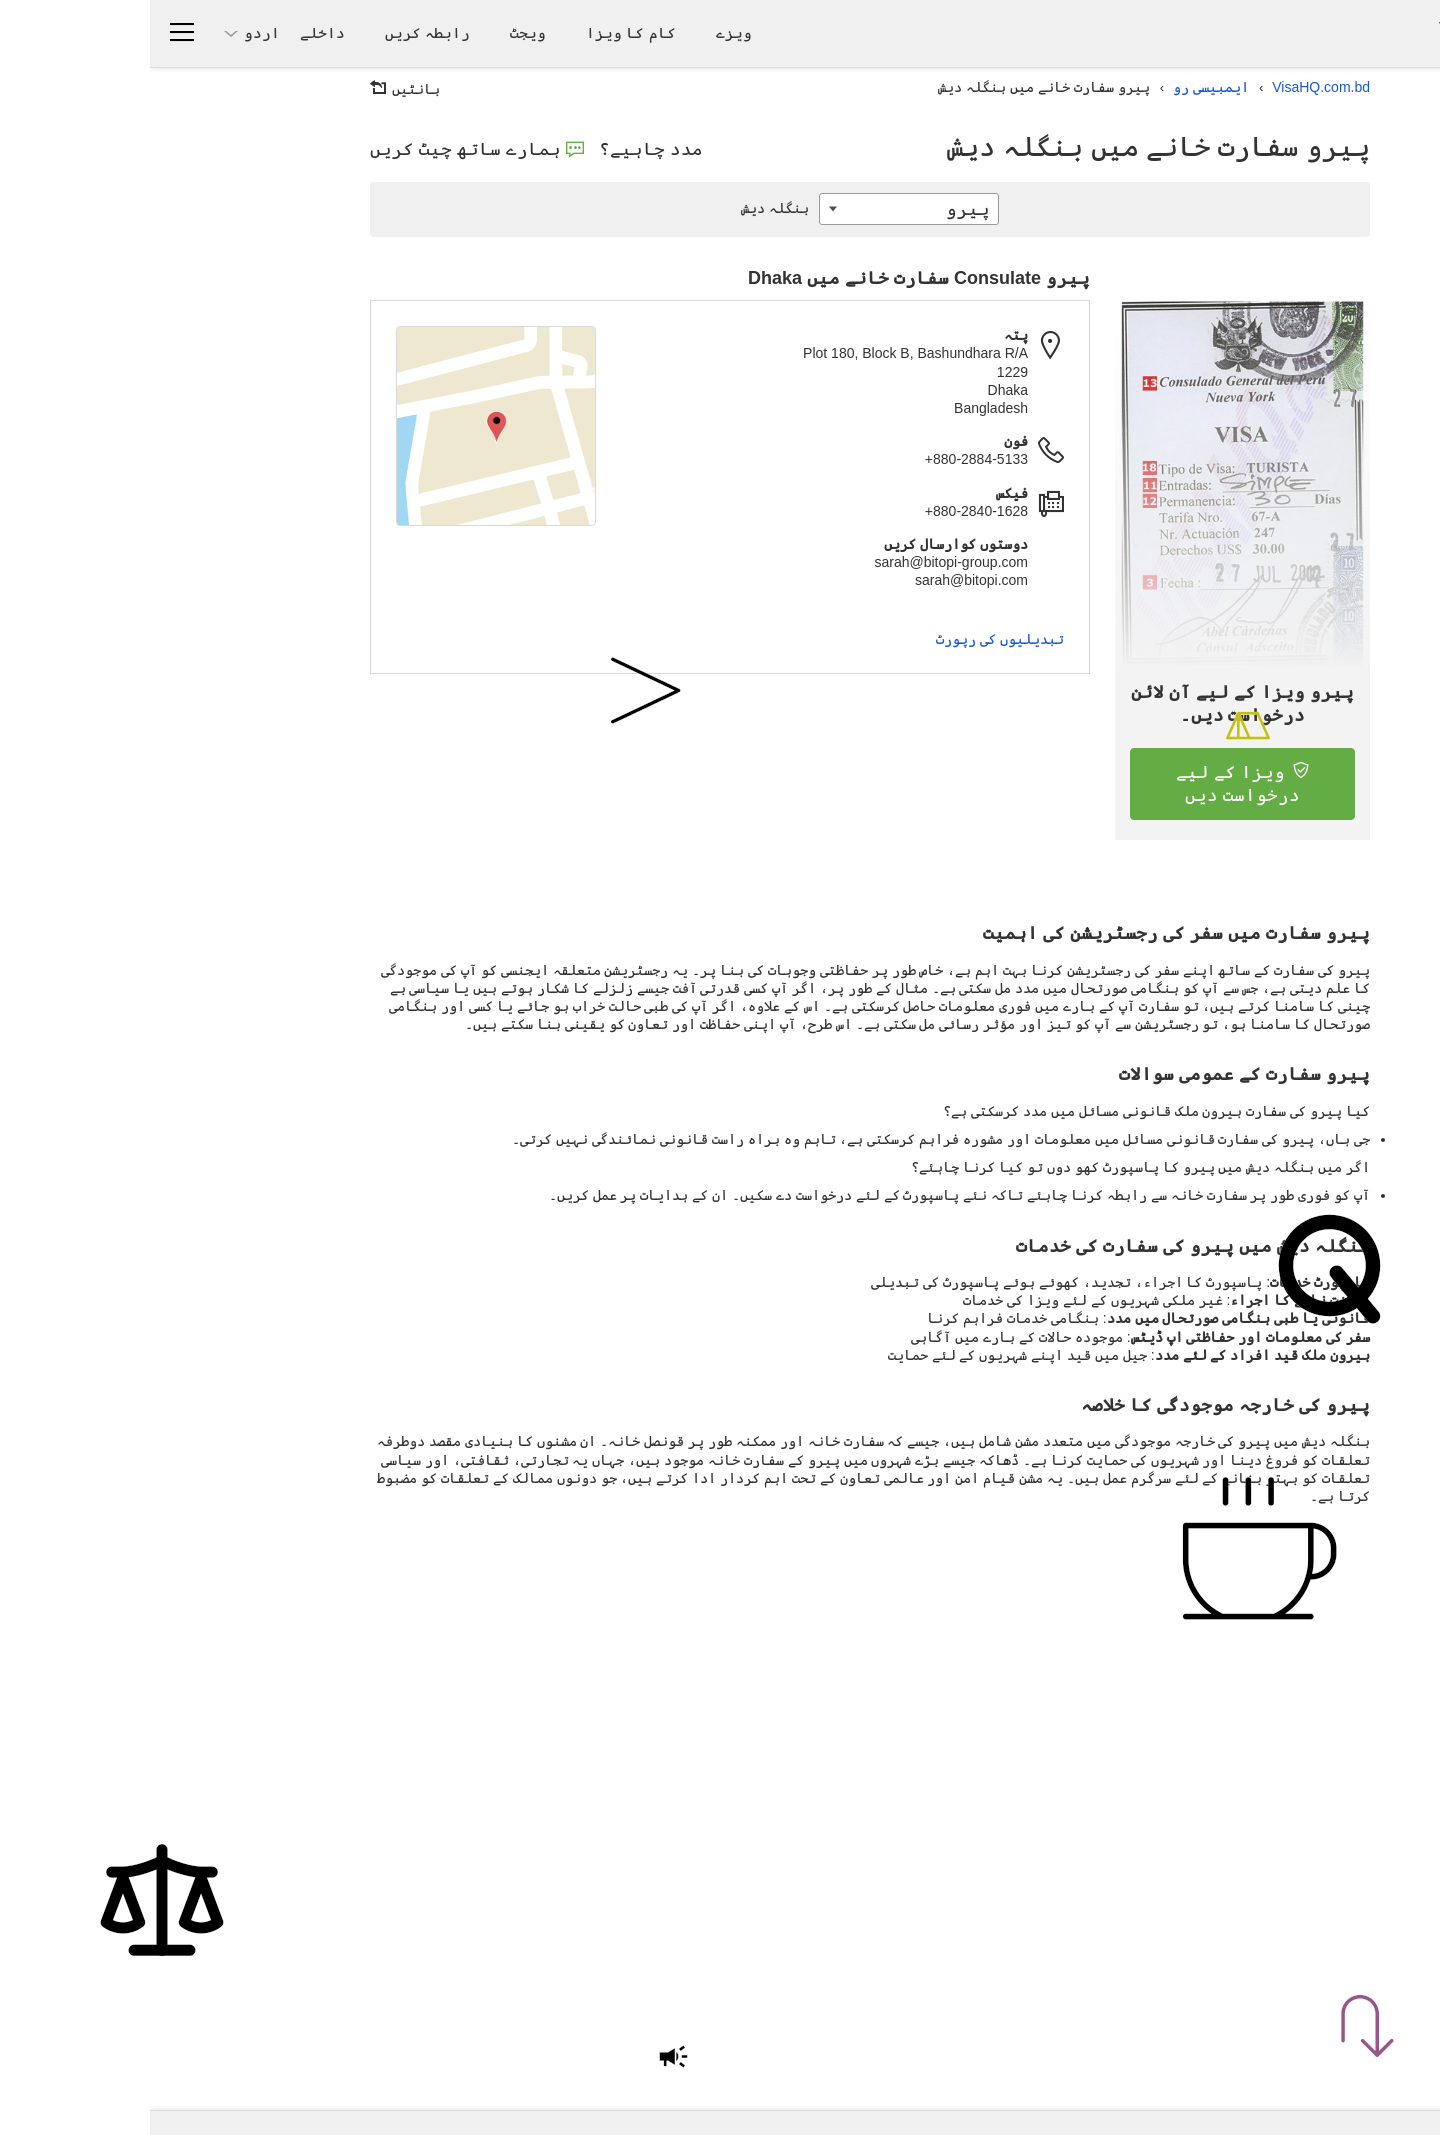 This screenshot has width=1440, height=2135. I want to click on find nearby coffee shops or cafes, so click(1254, 1554).